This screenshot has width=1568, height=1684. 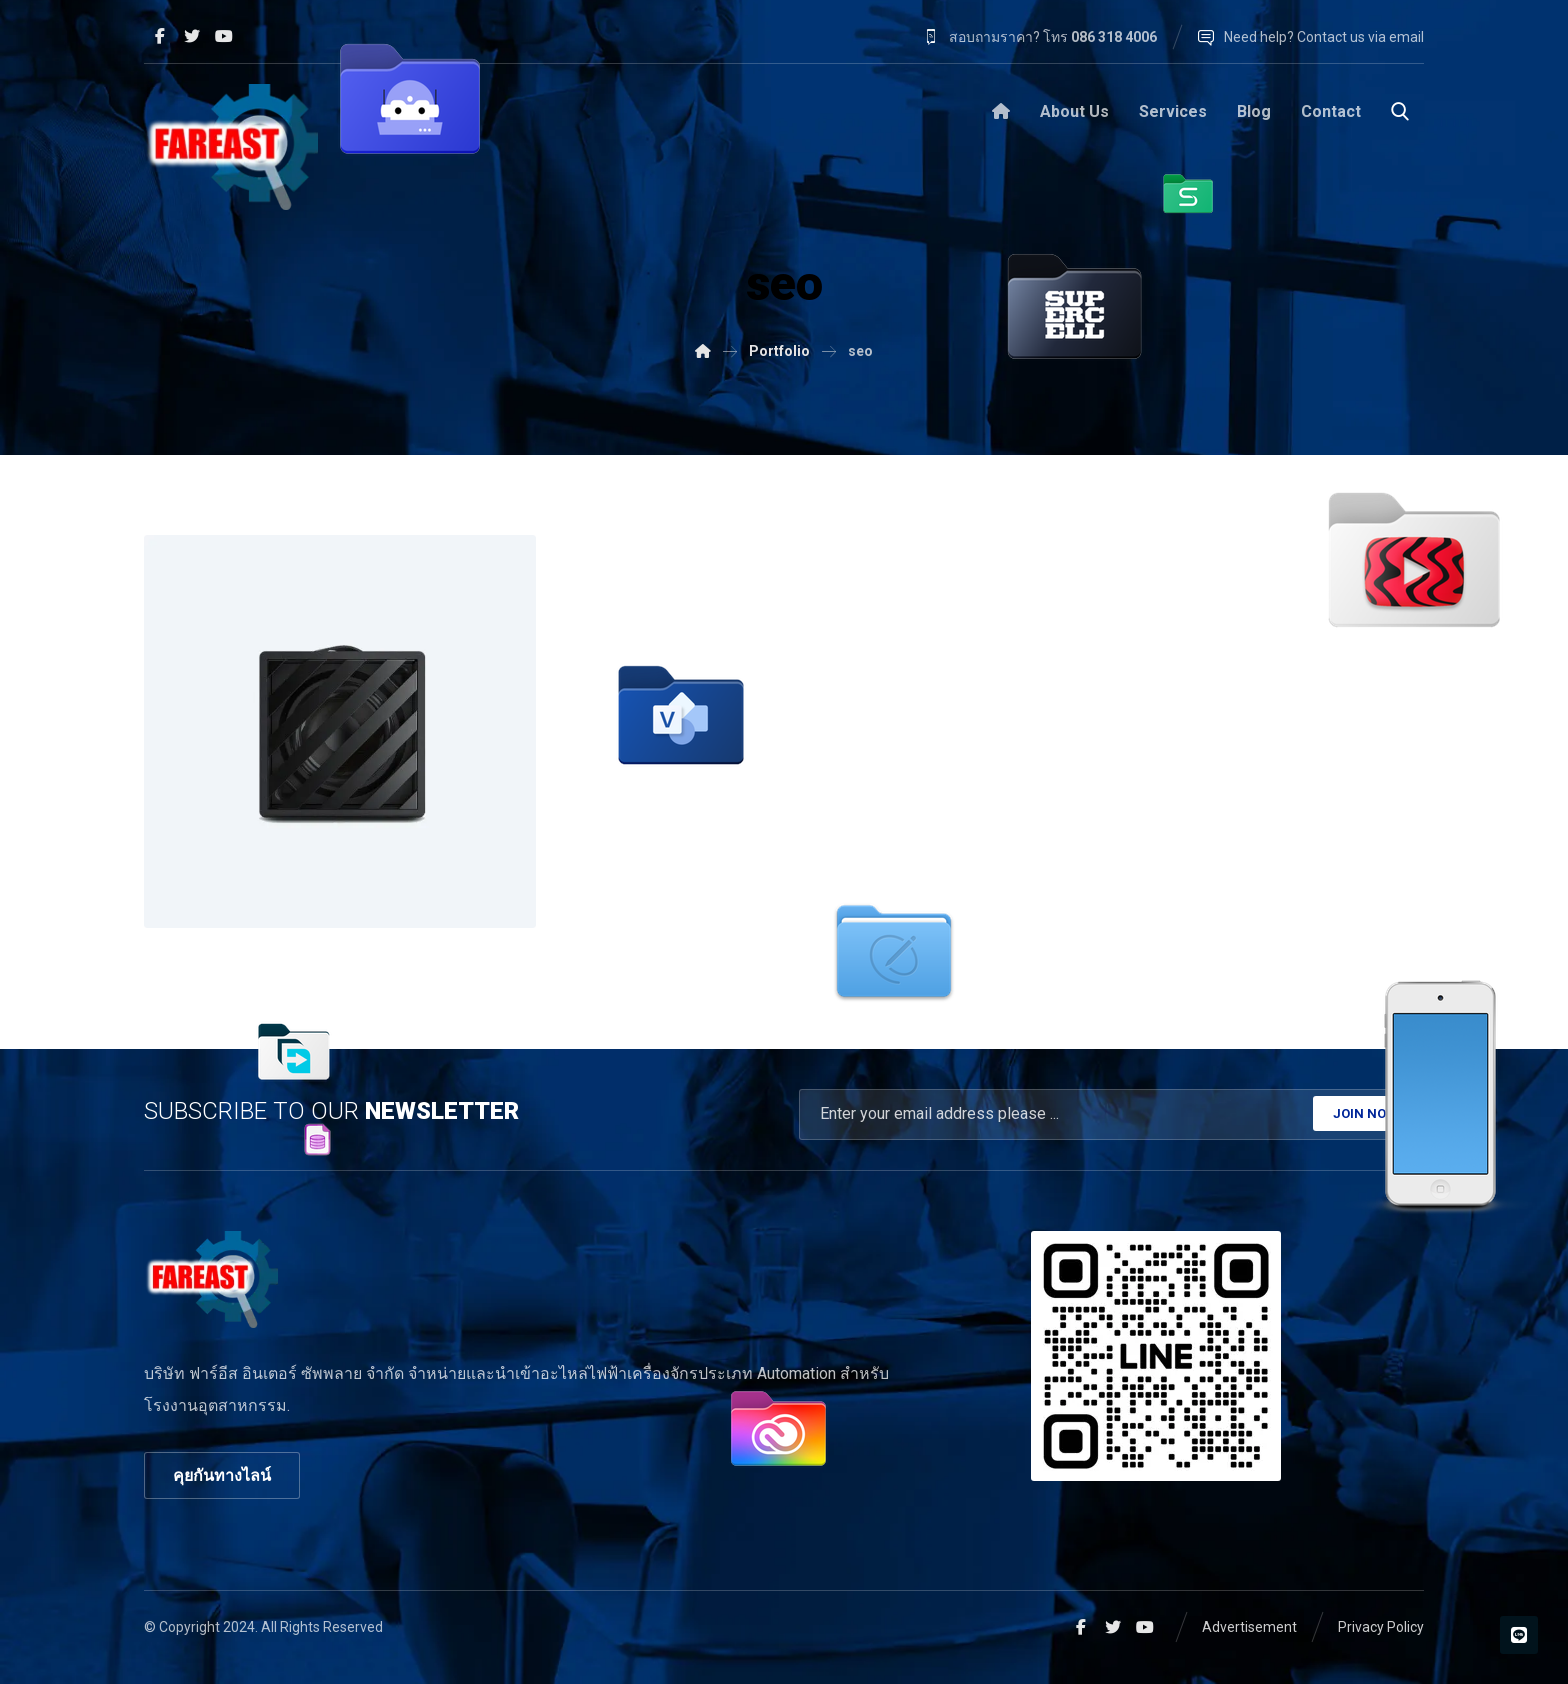 I want to click on open folder containing microsoft visio files, so click(x=680, y=718).